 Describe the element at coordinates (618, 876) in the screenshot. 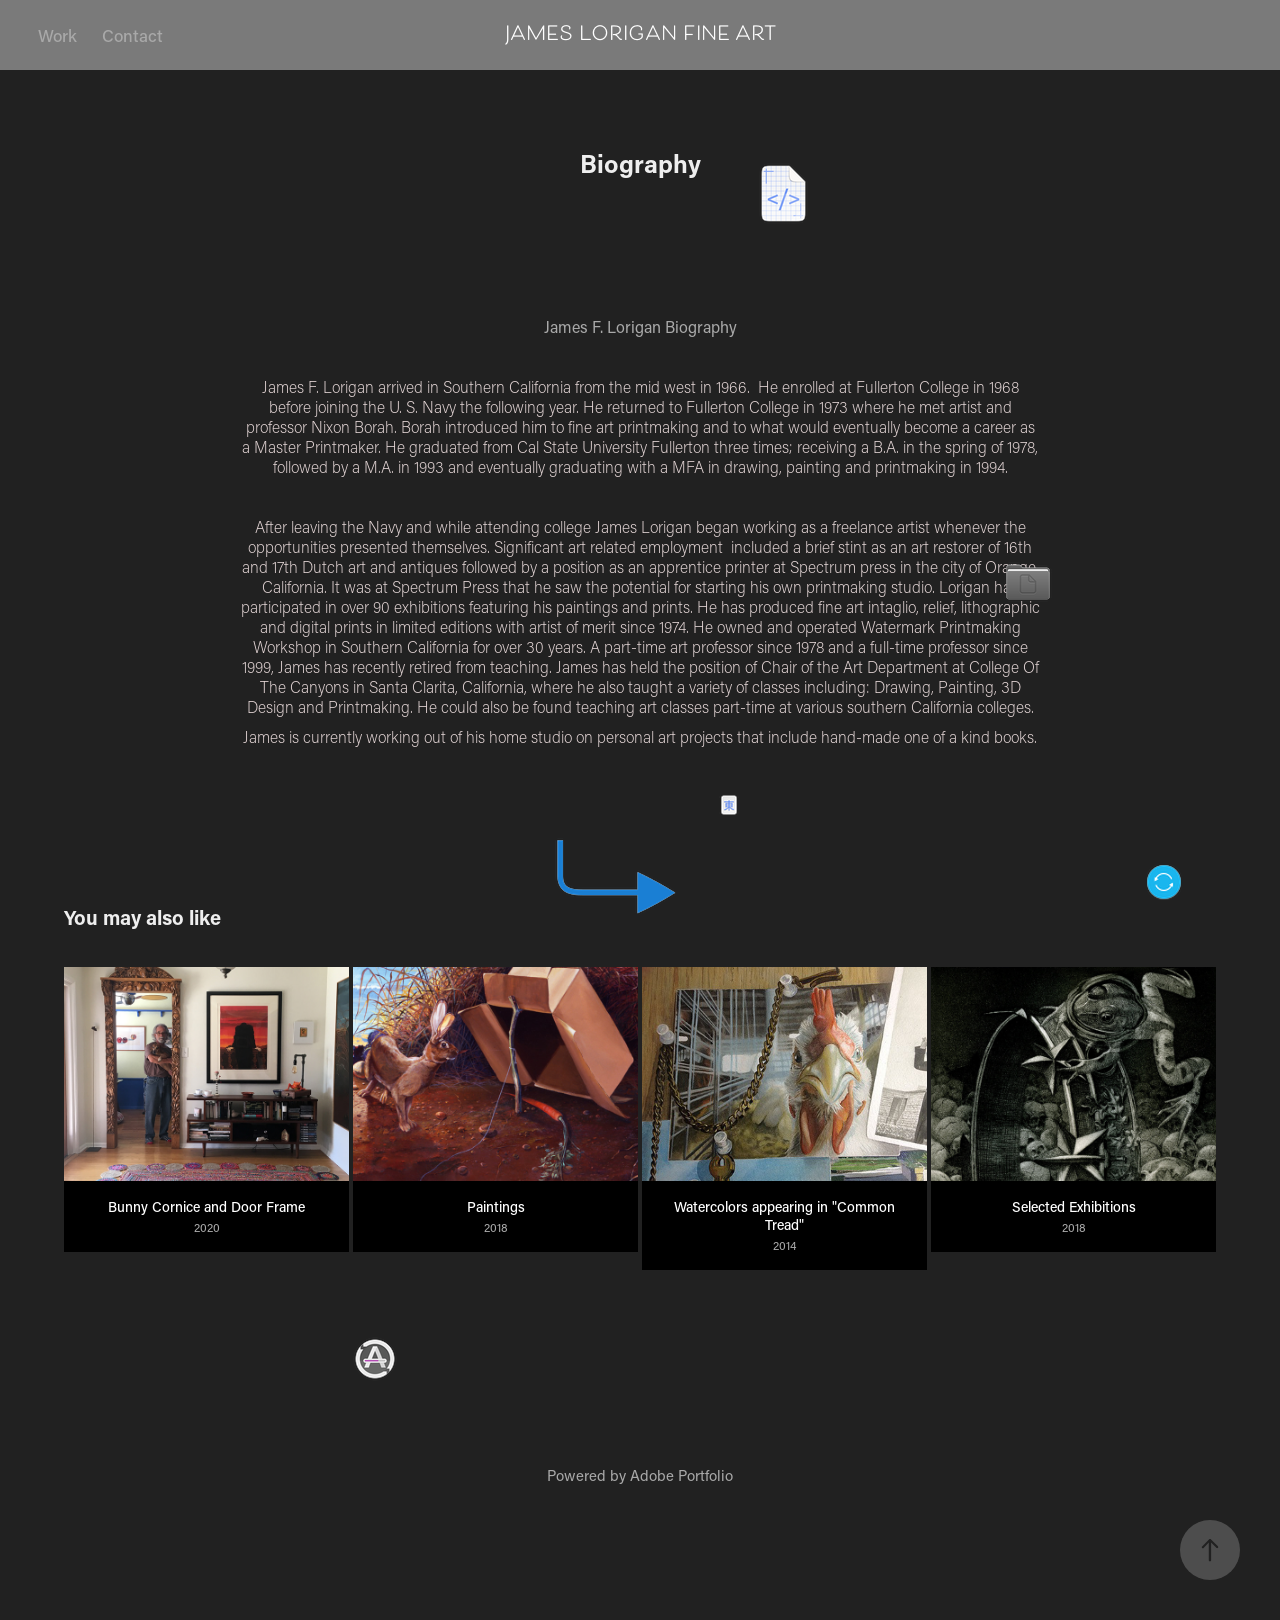

I see `forward this email to another recipient` at that location.